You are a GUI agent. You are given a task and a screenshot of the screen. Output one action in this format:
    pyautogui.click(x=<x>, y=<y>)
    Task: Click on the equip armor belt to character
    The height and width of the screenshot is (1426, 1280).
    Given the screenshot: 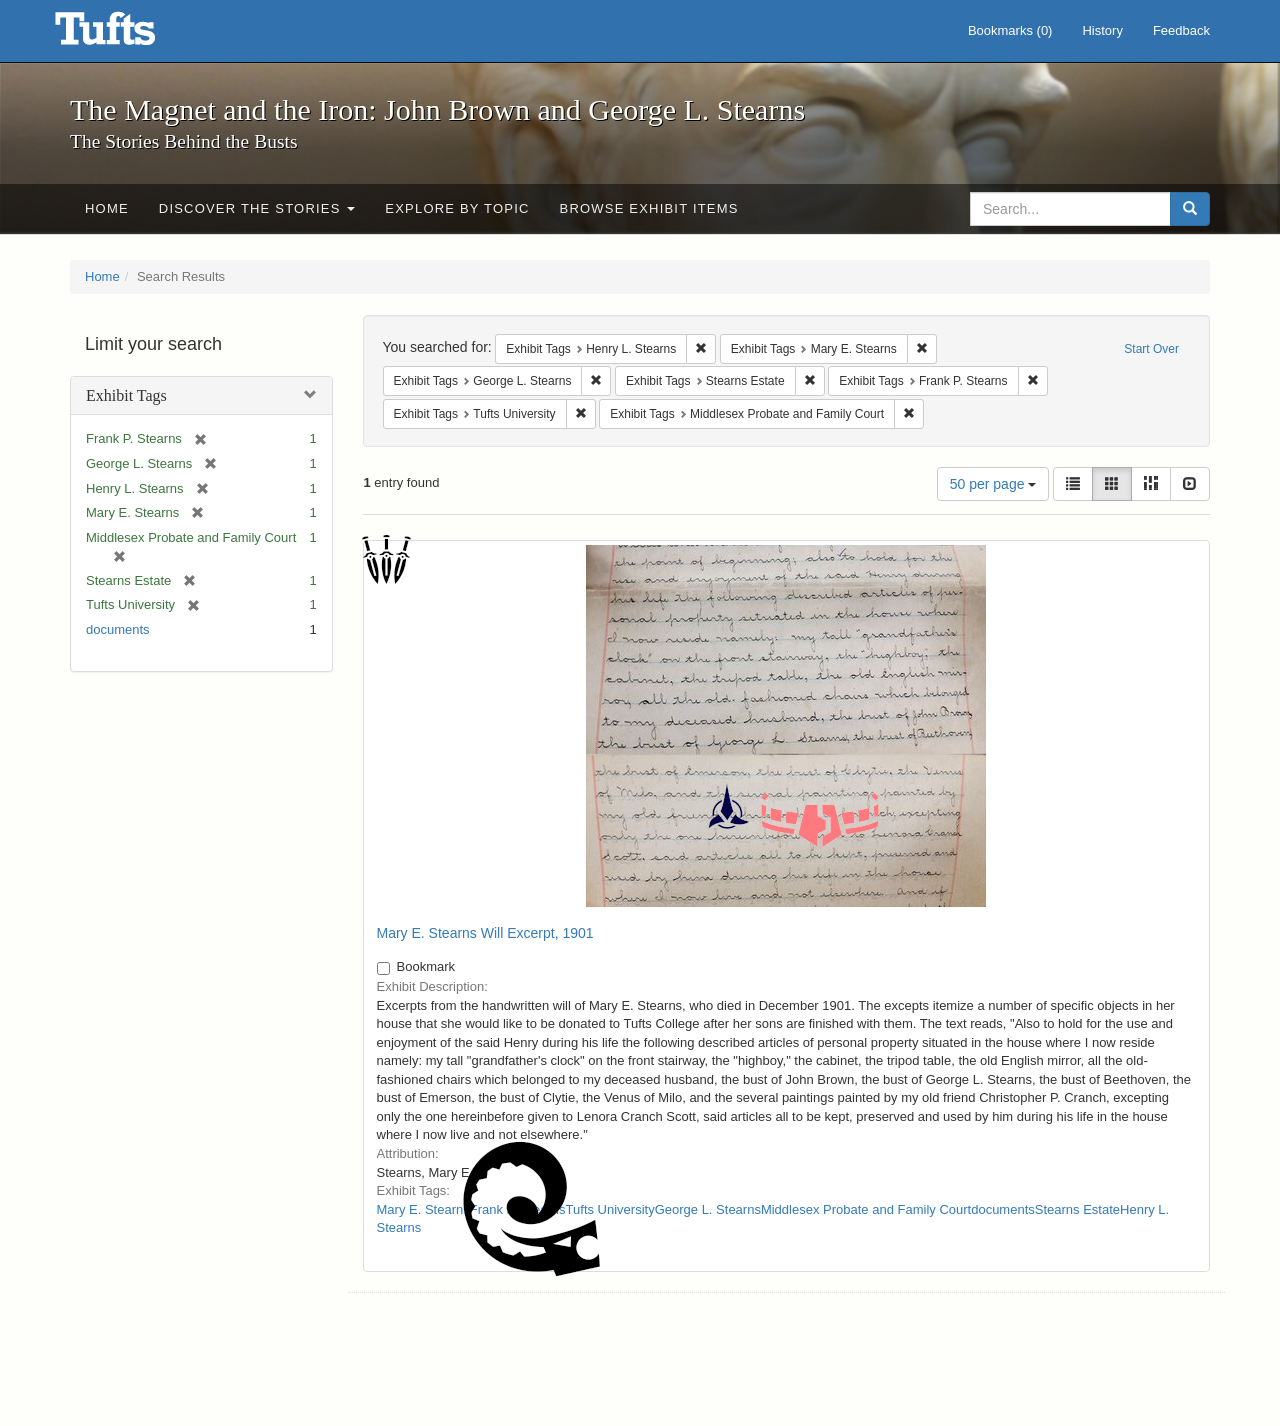 What is the action you would take?
    pyautogui.click(x=820, y=820)
    